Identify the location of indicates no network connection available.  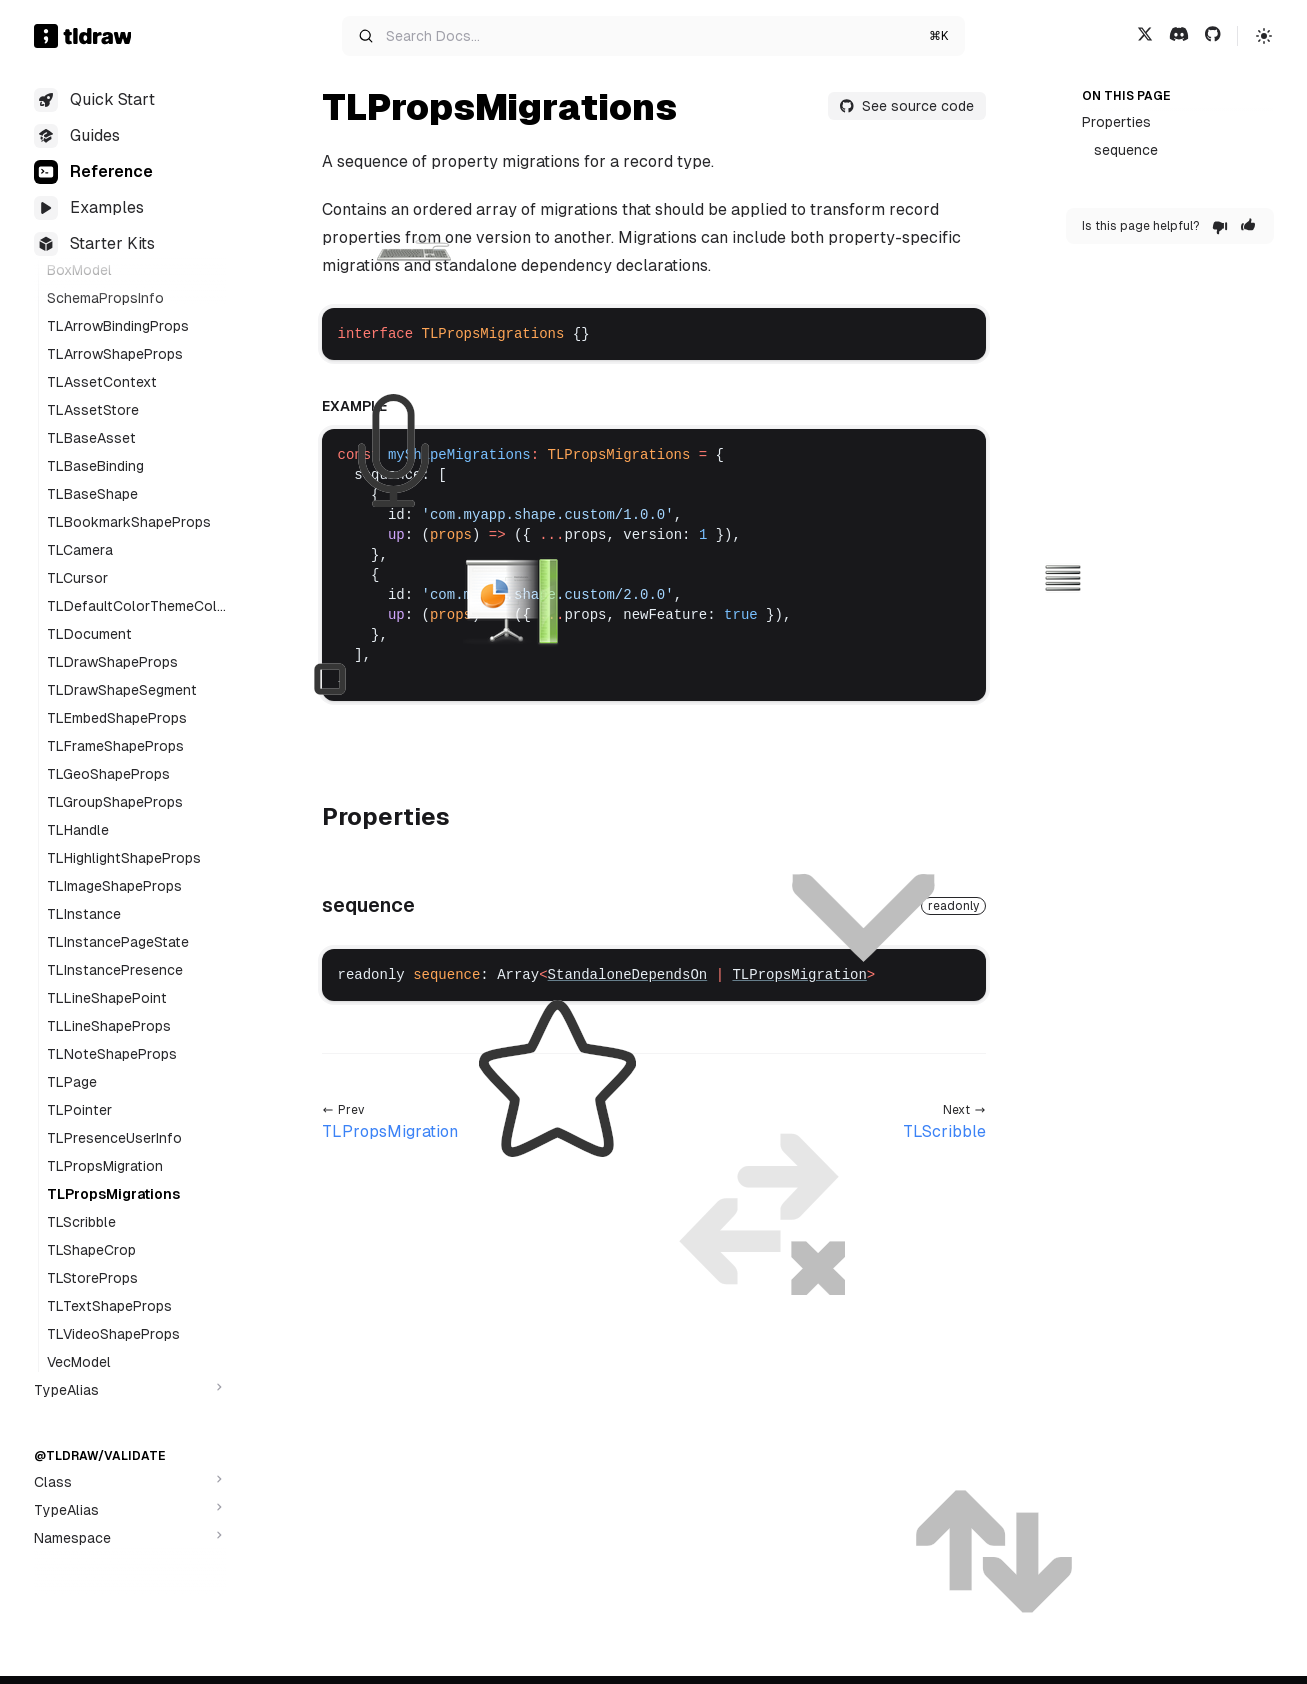
(759, 1209).